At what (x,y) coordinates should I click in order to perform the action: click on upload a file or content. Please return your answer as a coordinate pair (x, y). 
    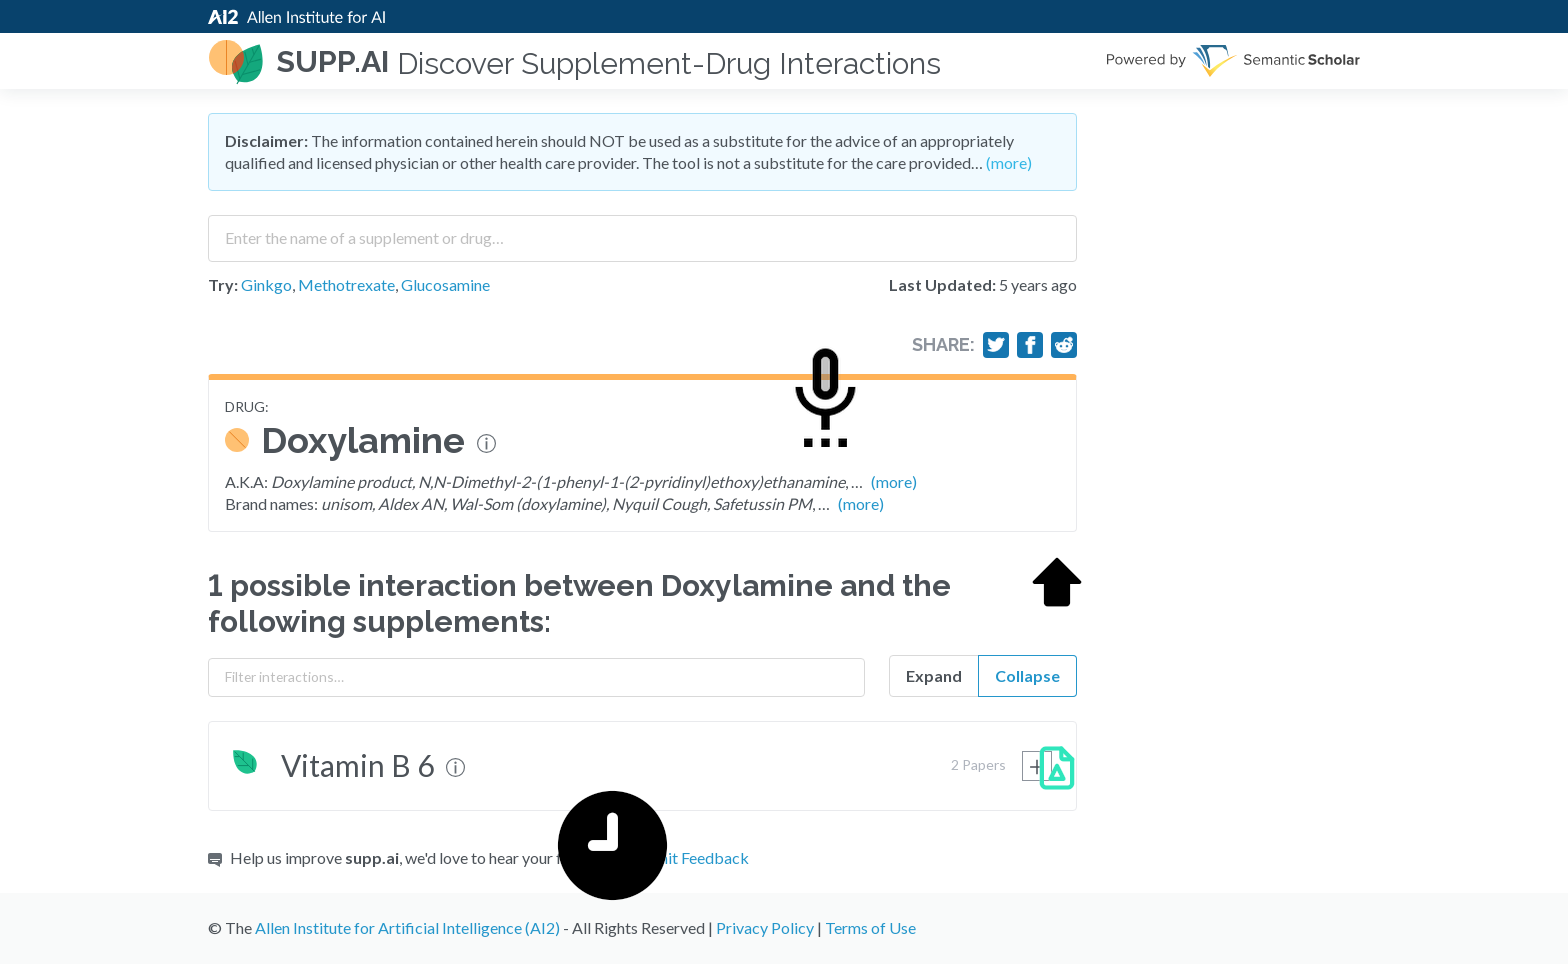
    Looking at the image, I should click on (1057, 584).